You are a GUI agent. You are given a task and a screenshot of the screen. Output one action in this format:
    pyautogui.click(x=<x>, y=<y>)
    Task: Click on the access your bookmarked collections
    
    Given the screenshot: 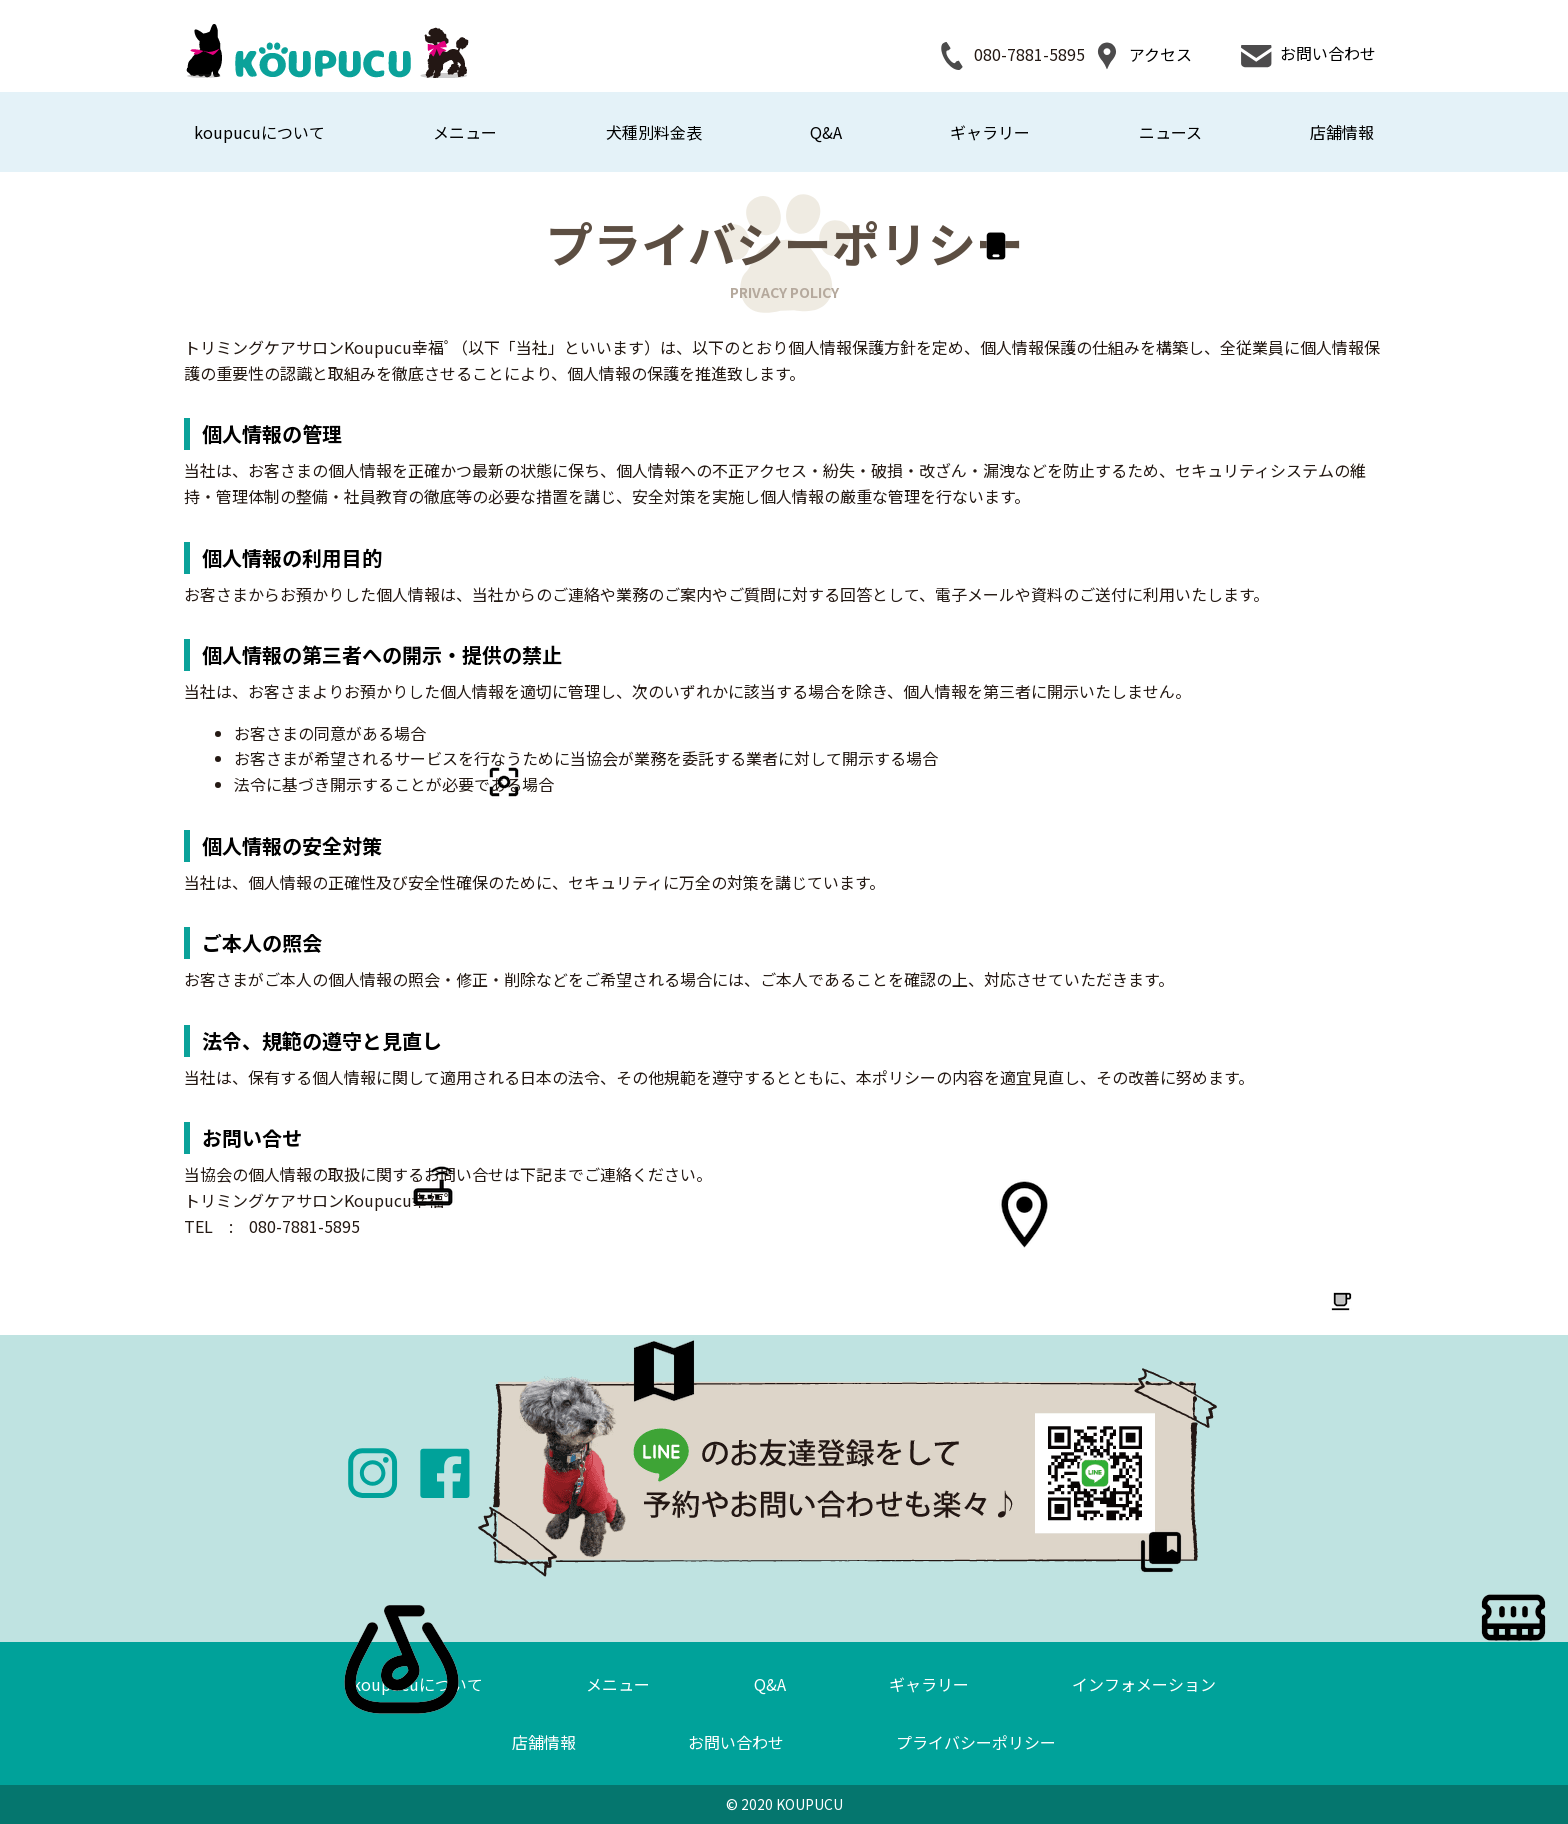 What is the action you would take?
    pyautogui.click(x=1161, y=1552)
    